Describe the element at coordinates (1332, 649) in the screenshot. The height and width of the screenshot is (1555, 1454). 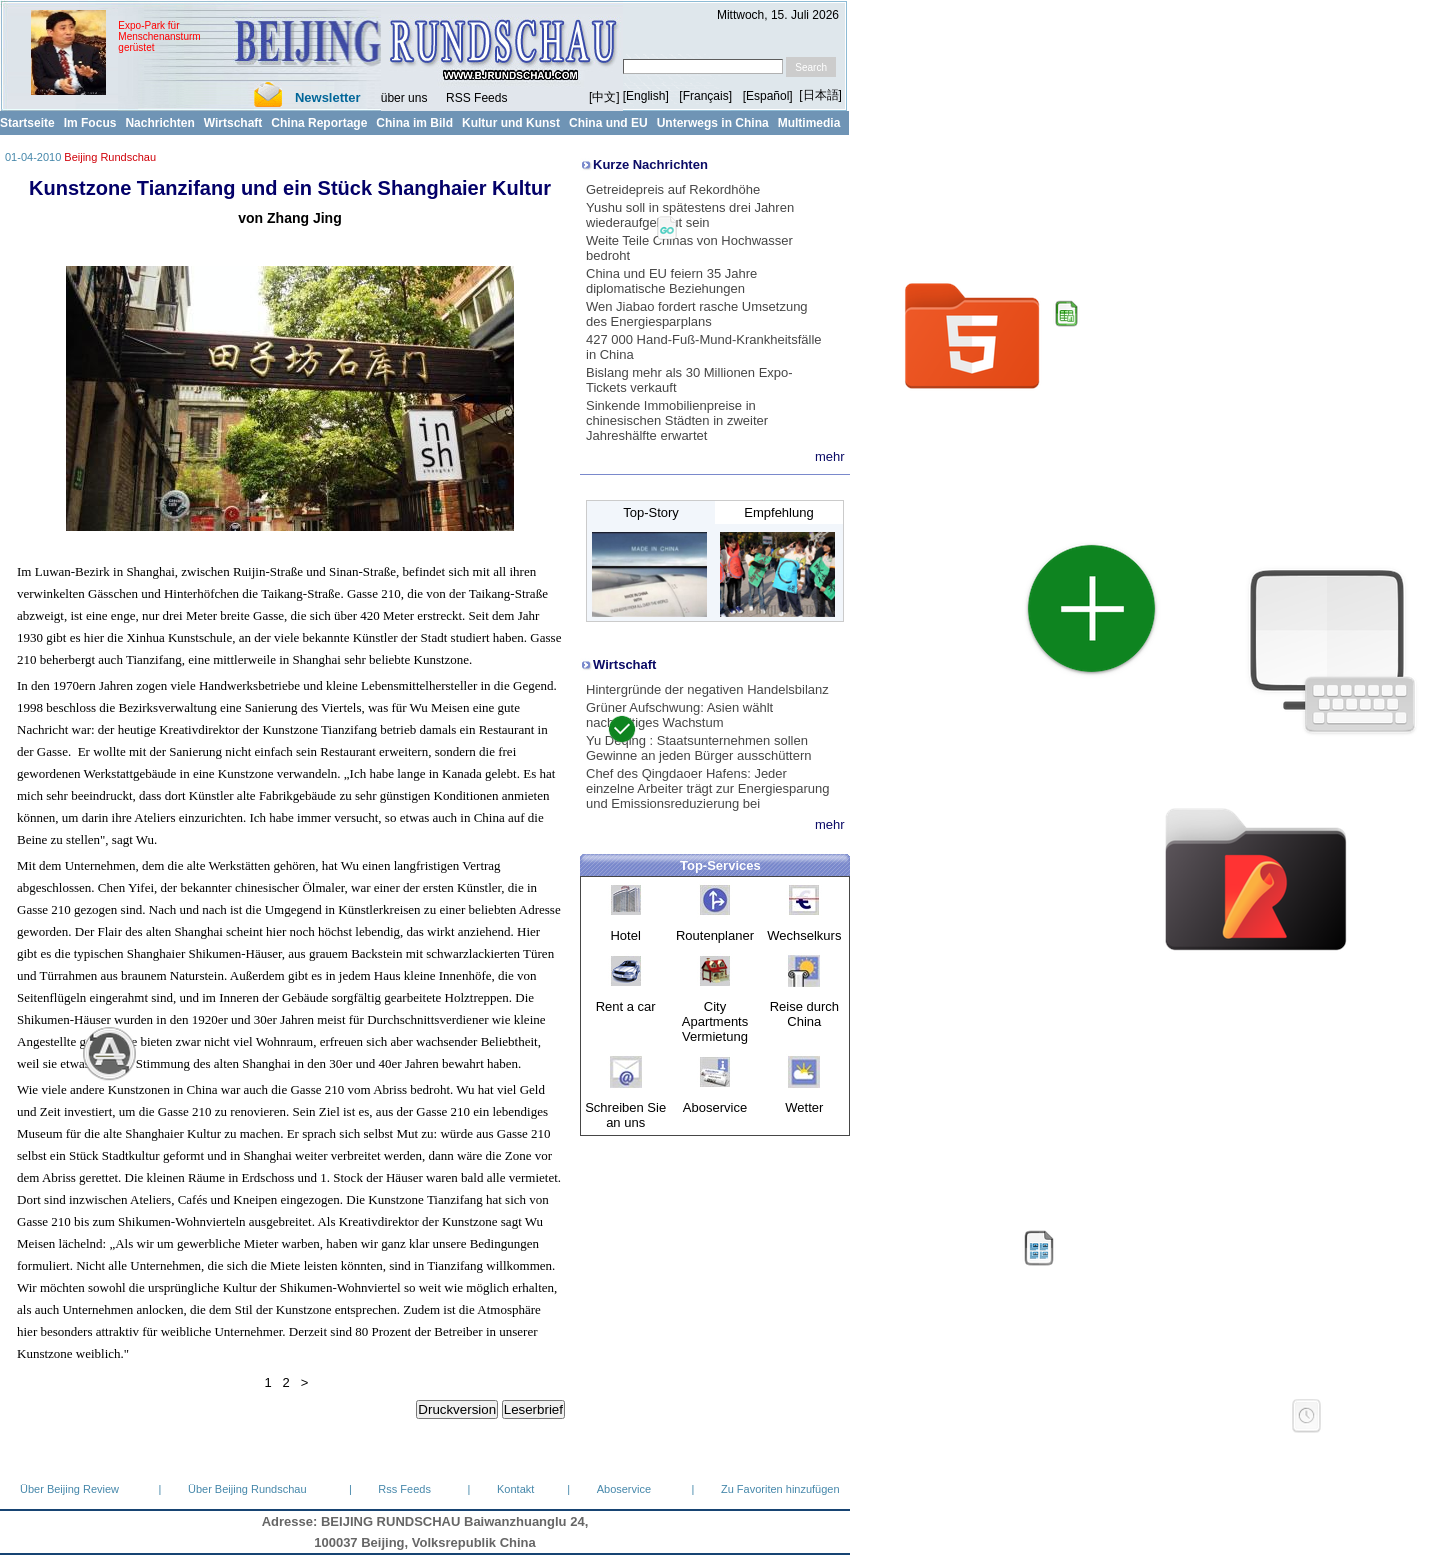
I see `access computer or desktop settings` at that location.